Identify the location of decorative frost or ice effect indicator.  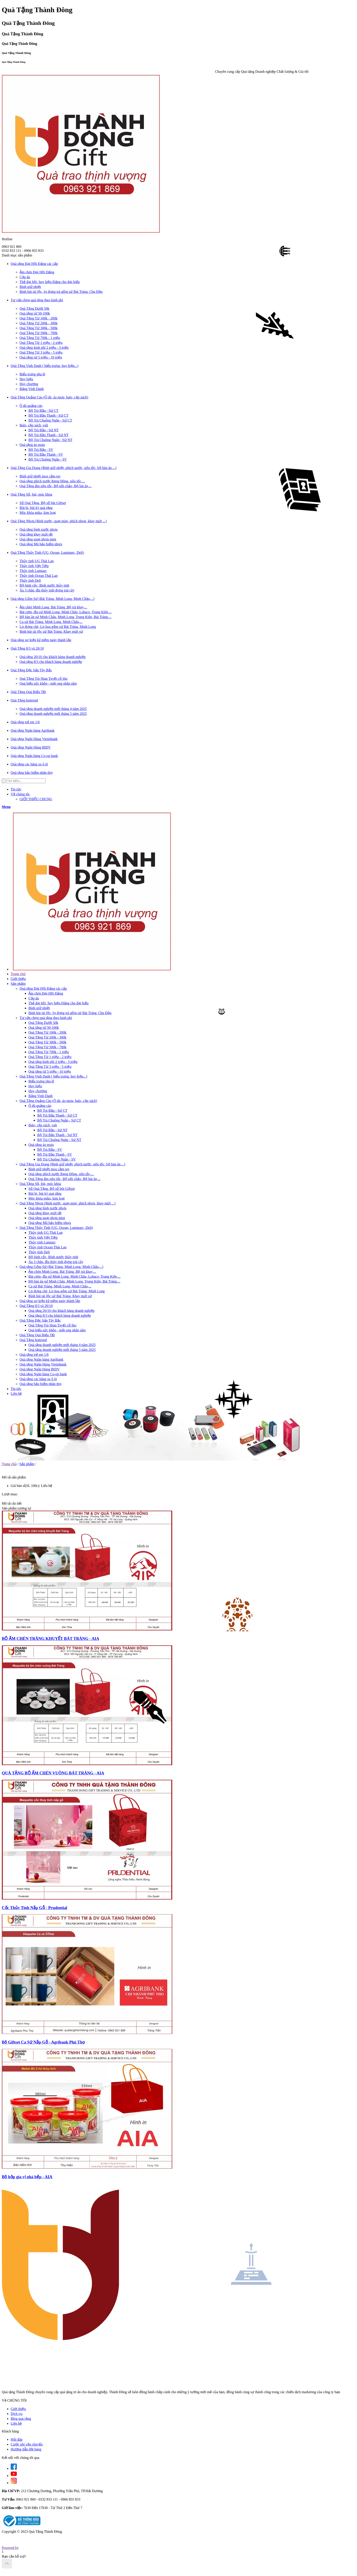
(233, 1399).